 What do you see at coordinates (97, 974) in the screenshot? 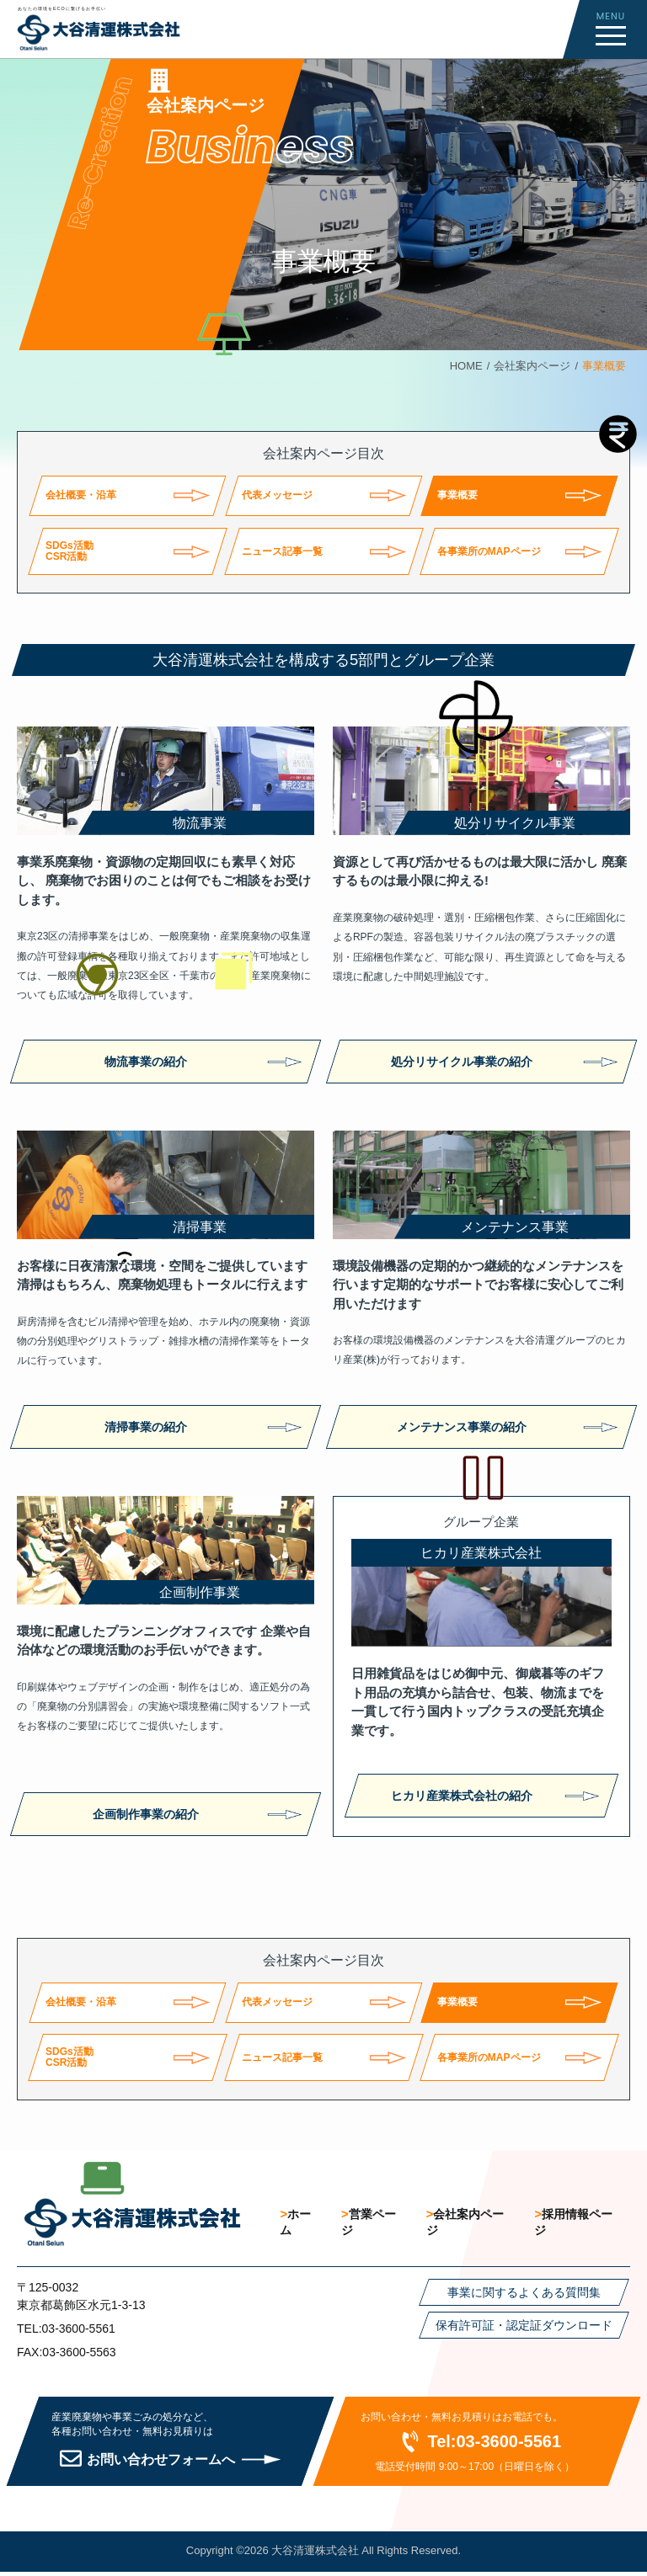
I see `open Google Chrome browser` at bounding box center [97, 974].